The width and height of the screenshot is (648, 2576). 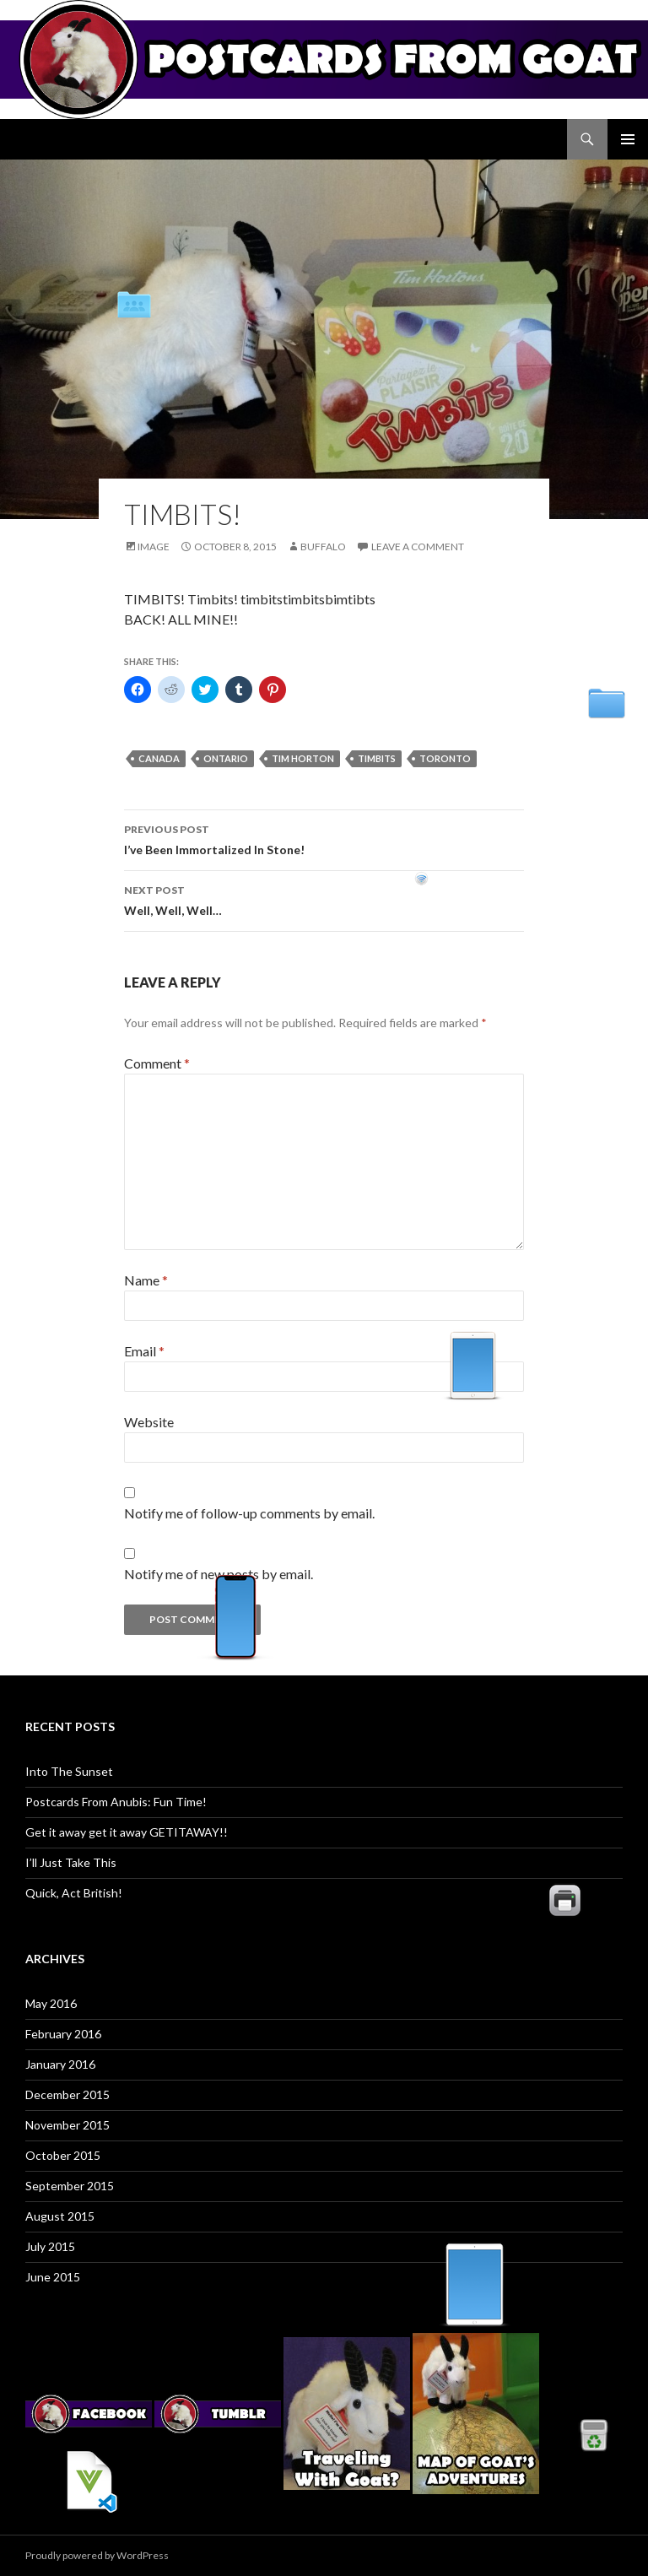 What do you see at coordinates (134, 305) in the screenshot?
I see `access shared group folder` at bounding box center [134, 305].